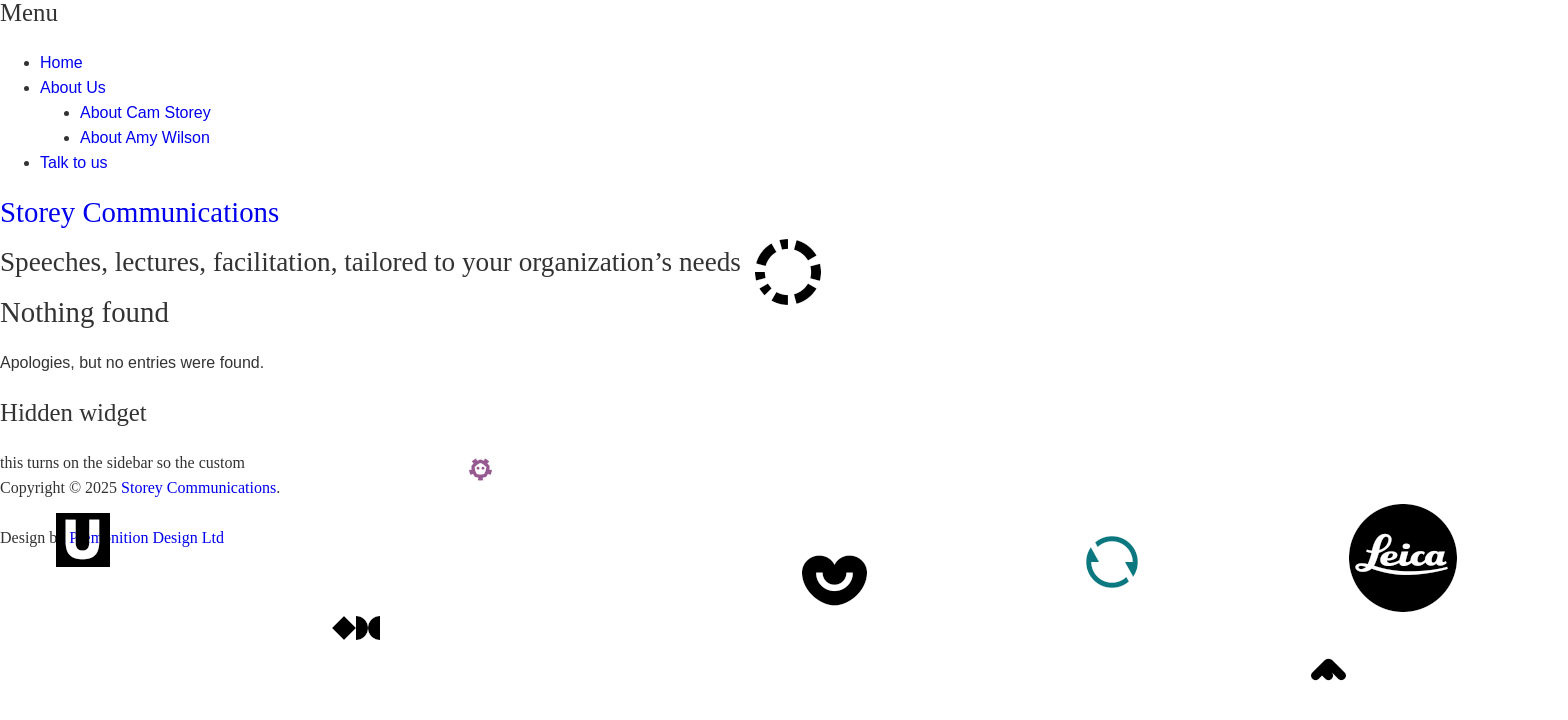 This screenshot has height=720, width=1568. Describe the element at coordinates (480, 469) in the screenshot. I see `etcd distributed key-value store logo` at that location.